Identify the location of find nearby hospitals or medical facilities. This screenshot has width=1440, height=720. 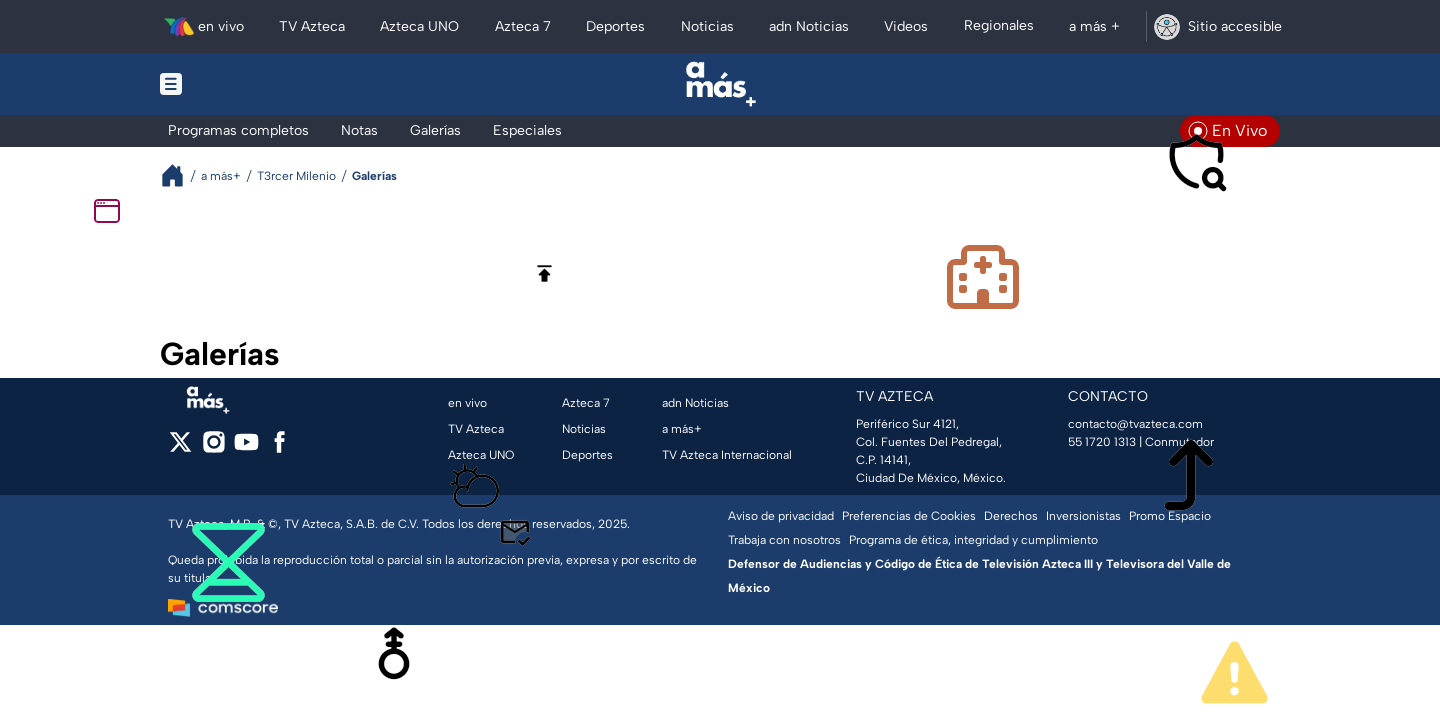
(983, 277).